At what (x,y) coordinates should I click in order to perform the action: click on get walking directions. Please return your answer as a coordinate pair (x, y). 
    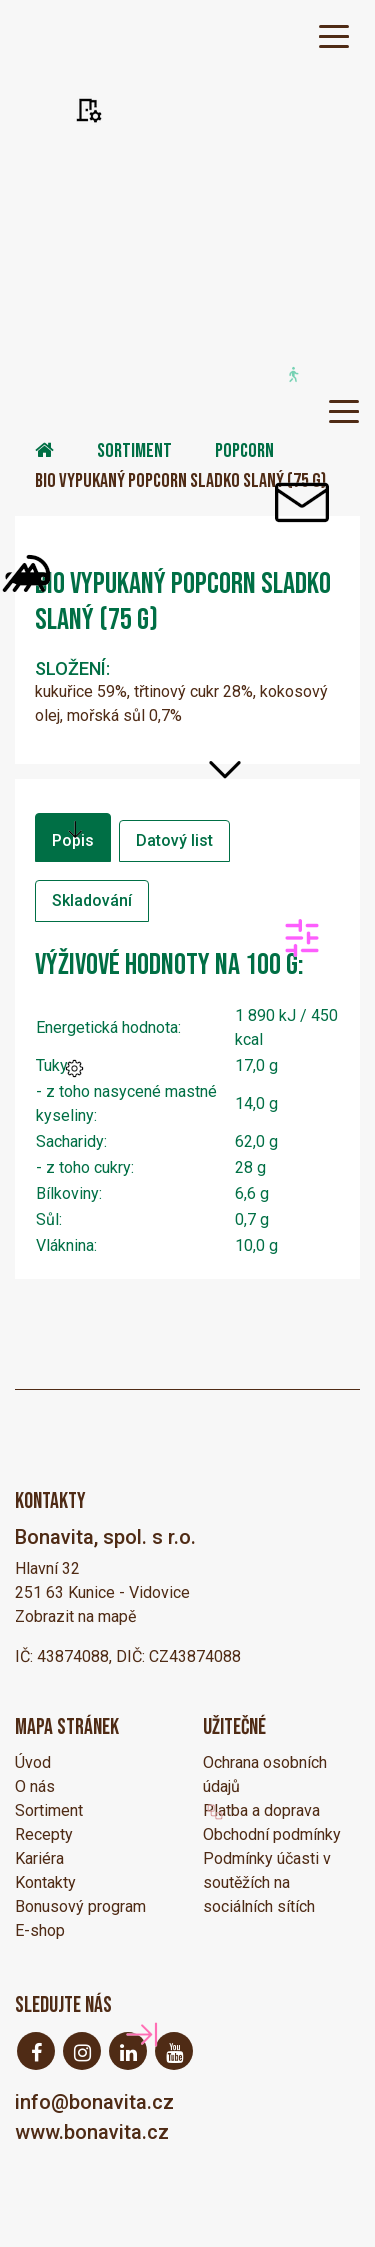
    Looking at the image, I should click on (293, 374).